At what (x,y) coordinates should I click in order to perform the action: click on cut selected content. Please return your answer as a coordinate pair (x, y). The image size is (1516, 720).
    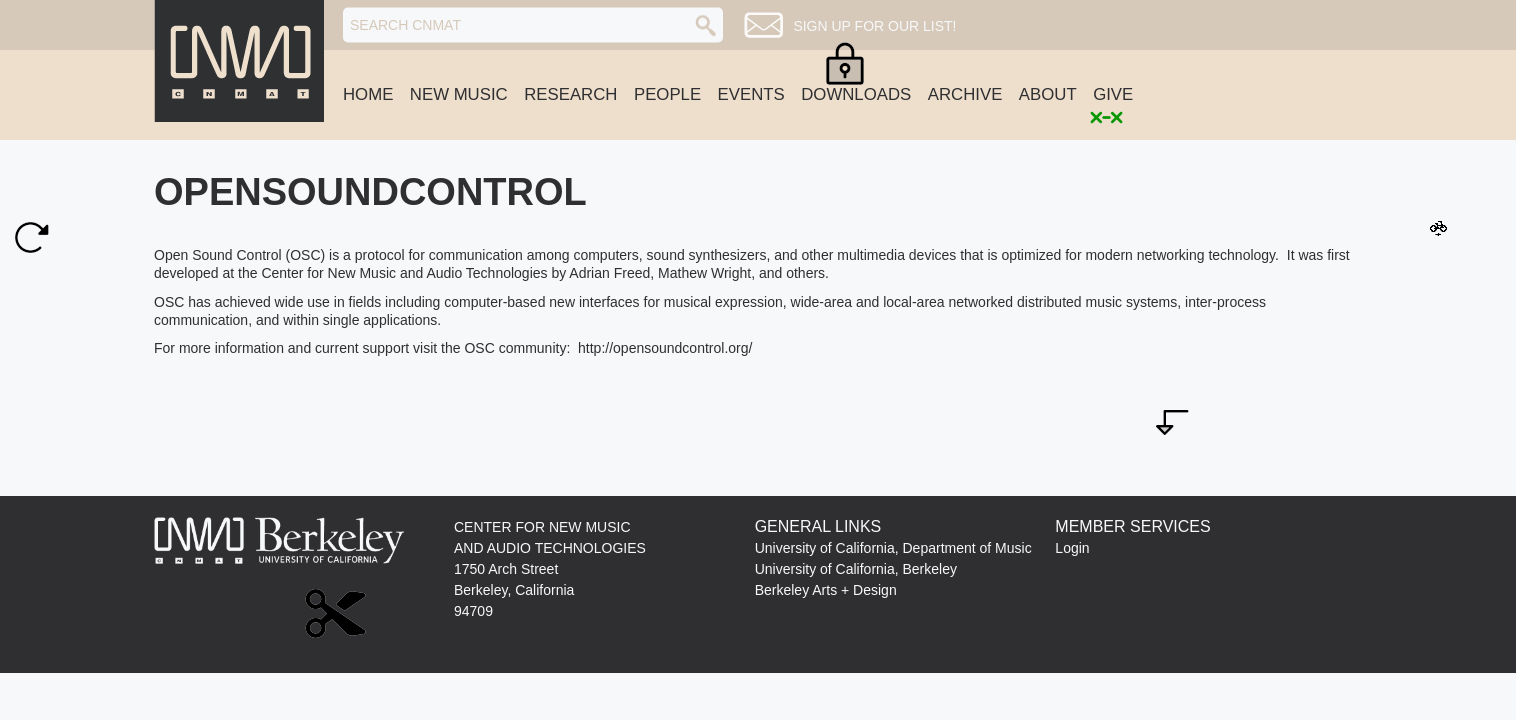
    Looking at the image, I should click on (334, 613).